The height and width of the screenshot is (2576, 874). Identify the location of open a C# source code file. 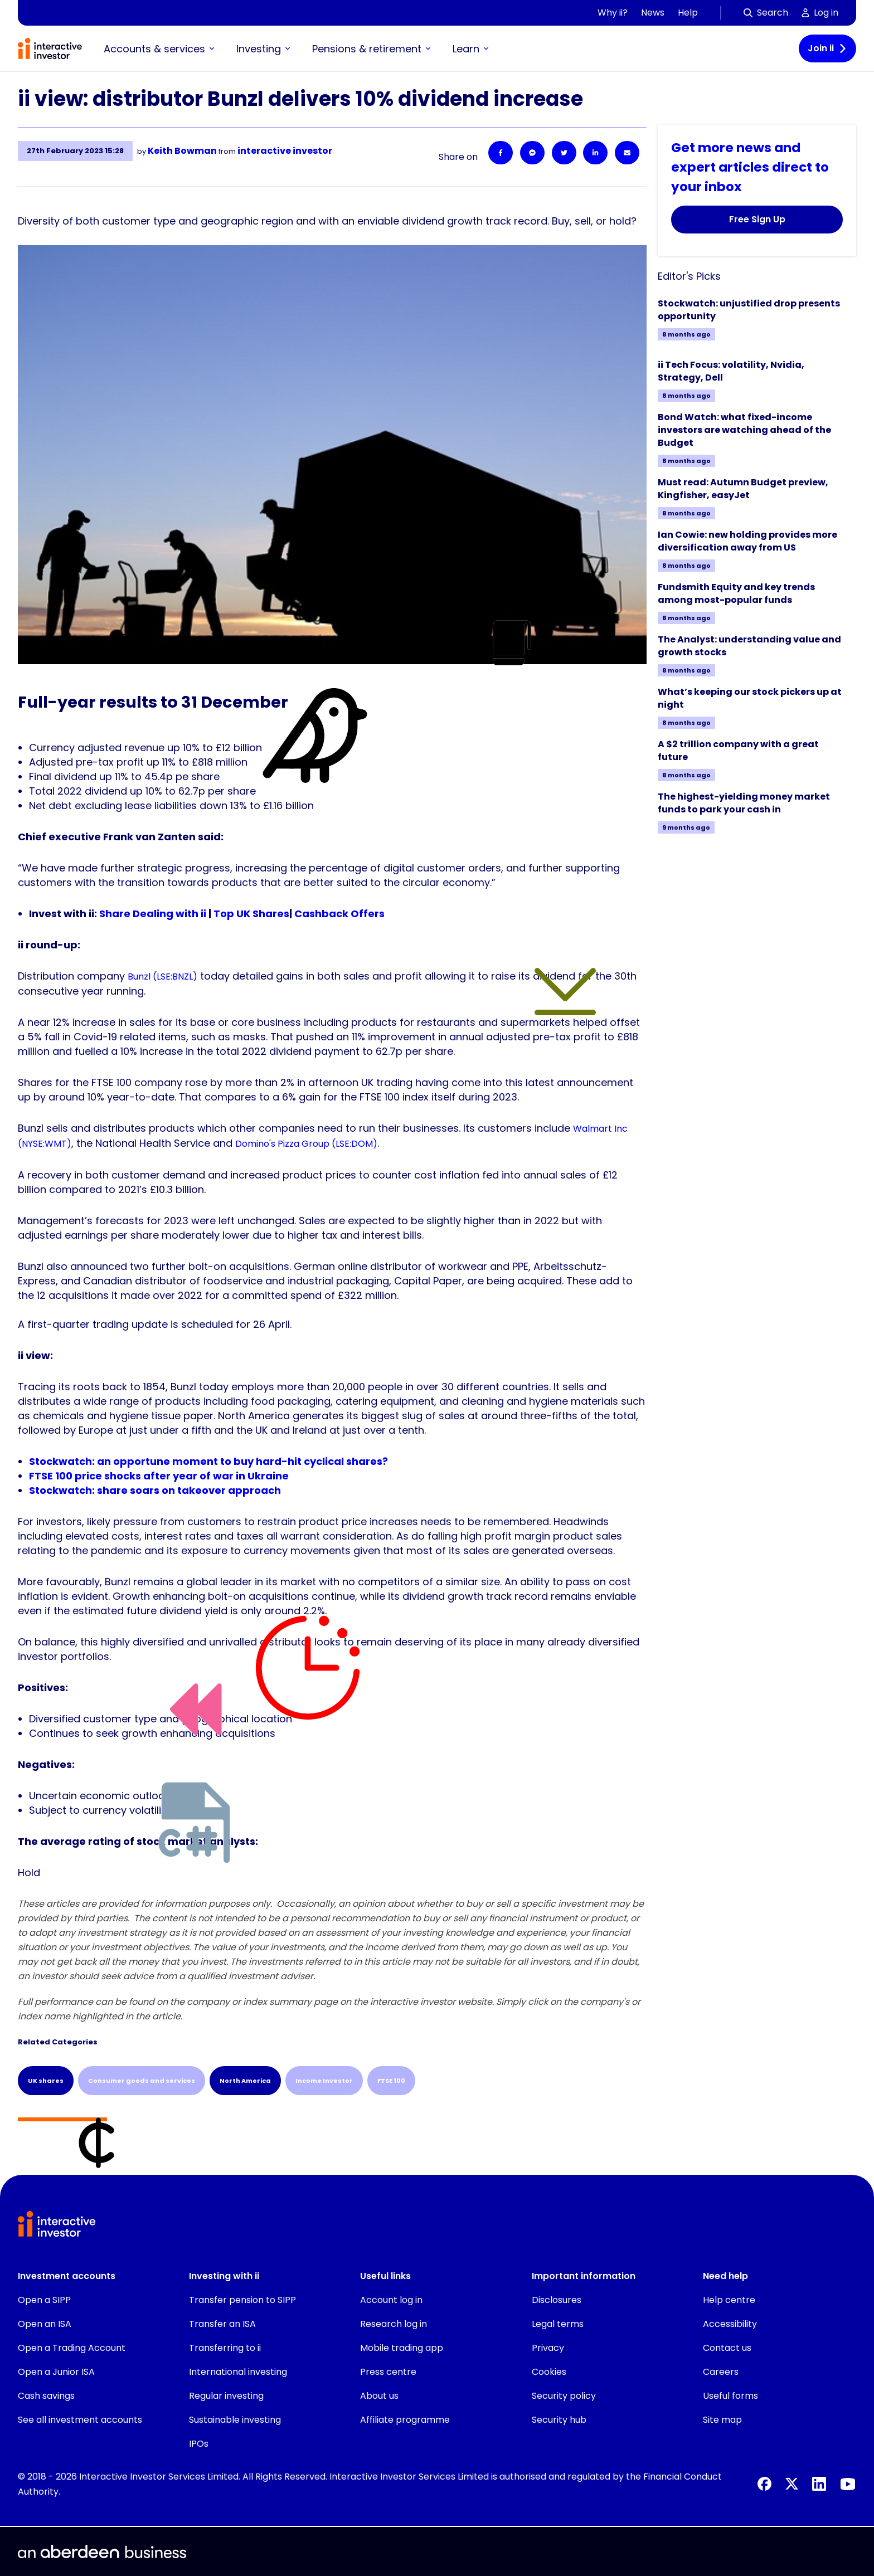
(196, 1823).